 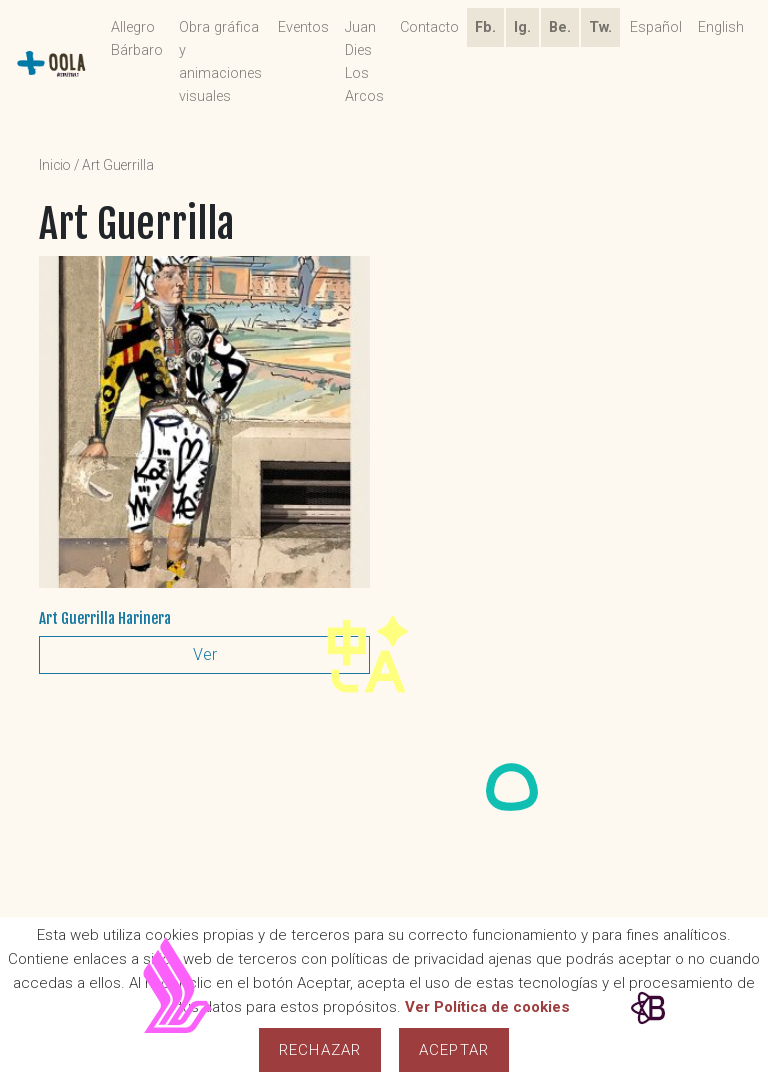 What do you see at coordinates (512, 787) in the screenshot?
I see `open Uptime Kuma monitoring dashboard` at bounding box center [512, 787].